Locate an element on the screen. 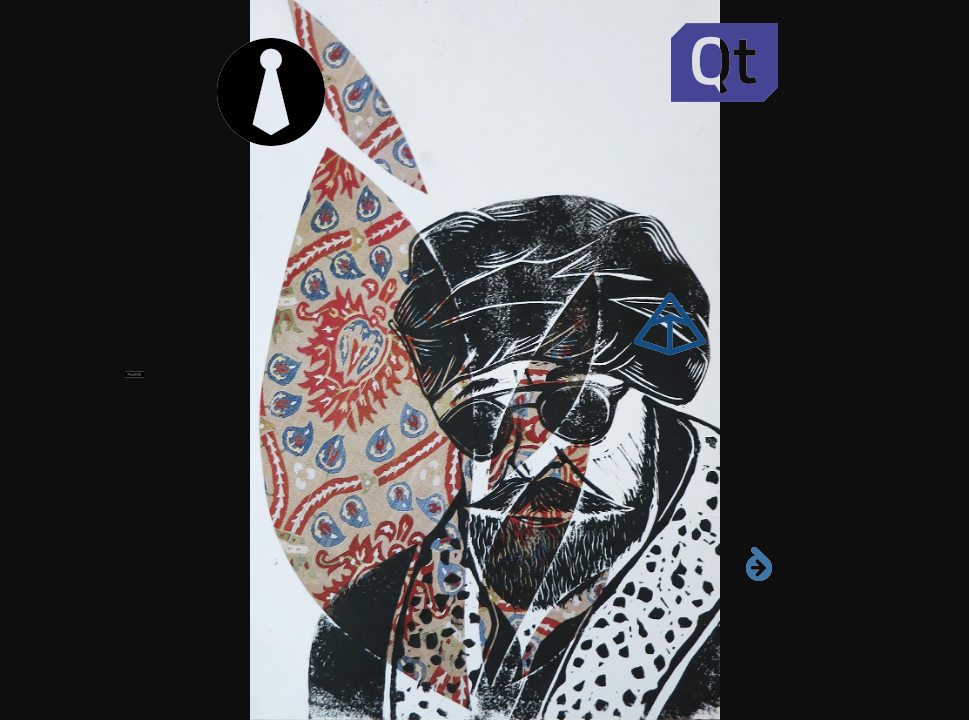  Fluke corporation brand logo is located at coordinates (134, 374).